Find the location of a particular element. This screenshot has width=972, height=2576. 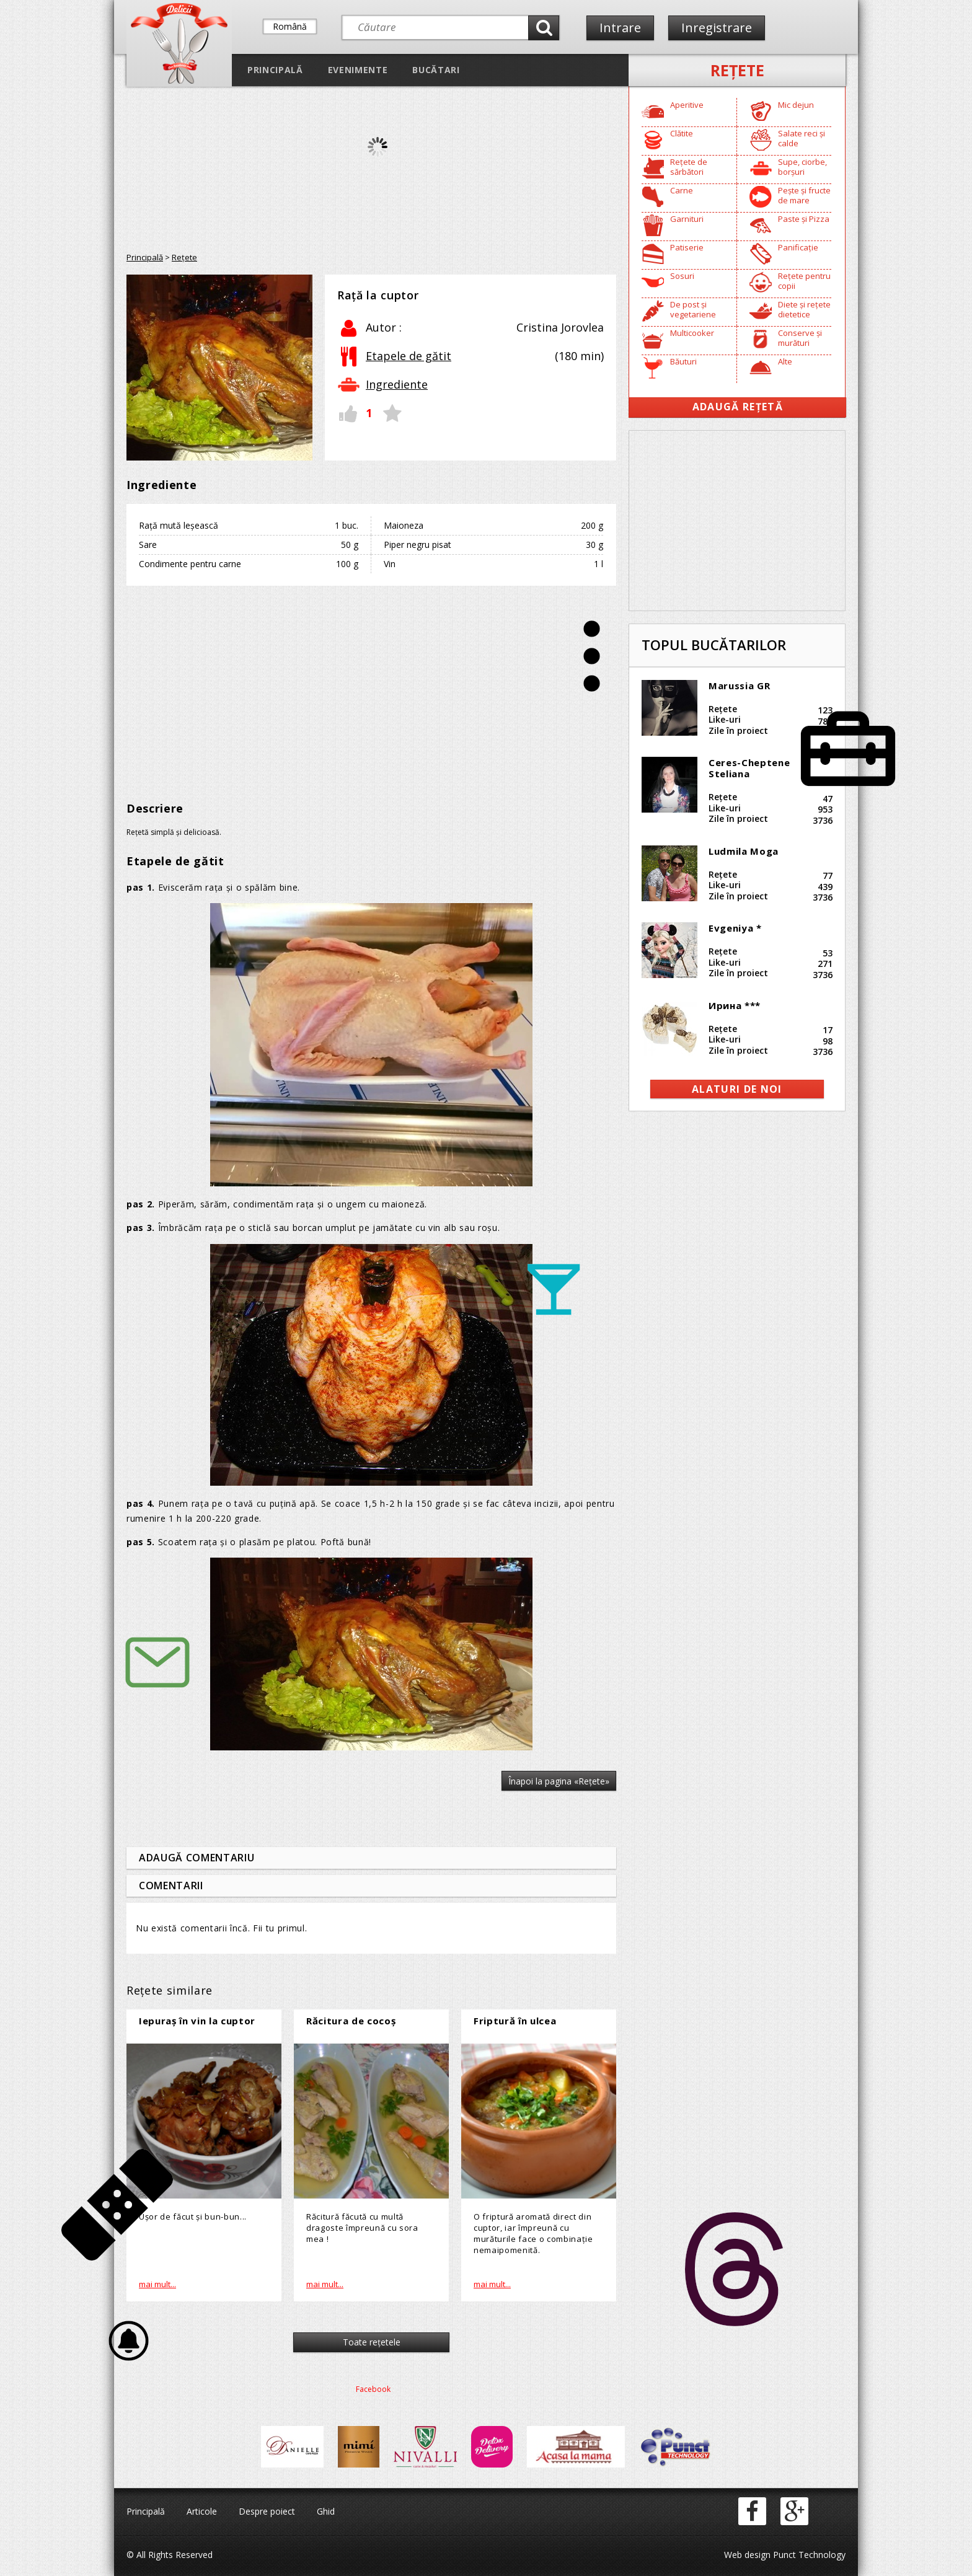

access tools and utilities is located at coordinates (848, 752).